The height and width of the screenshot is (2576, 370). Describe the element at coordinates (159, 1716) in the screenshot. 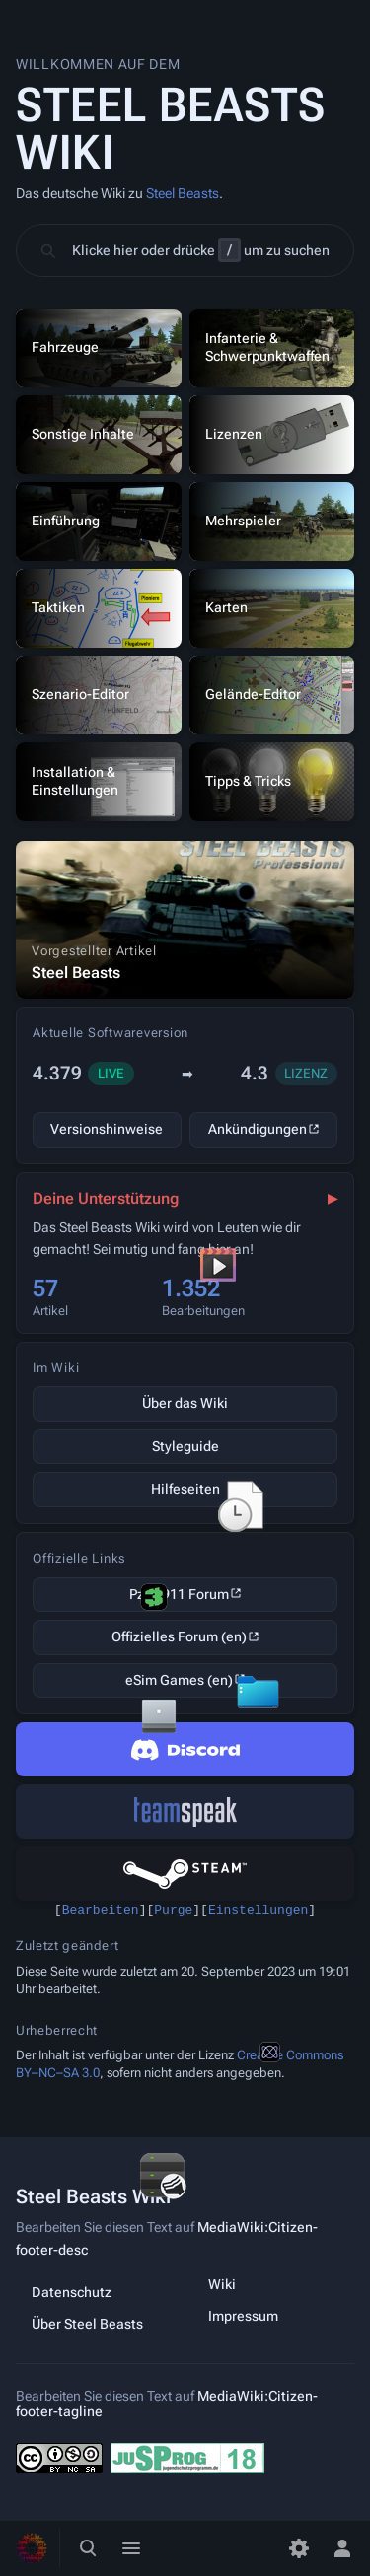

I see `open the Microsoft Surface app` at that location.